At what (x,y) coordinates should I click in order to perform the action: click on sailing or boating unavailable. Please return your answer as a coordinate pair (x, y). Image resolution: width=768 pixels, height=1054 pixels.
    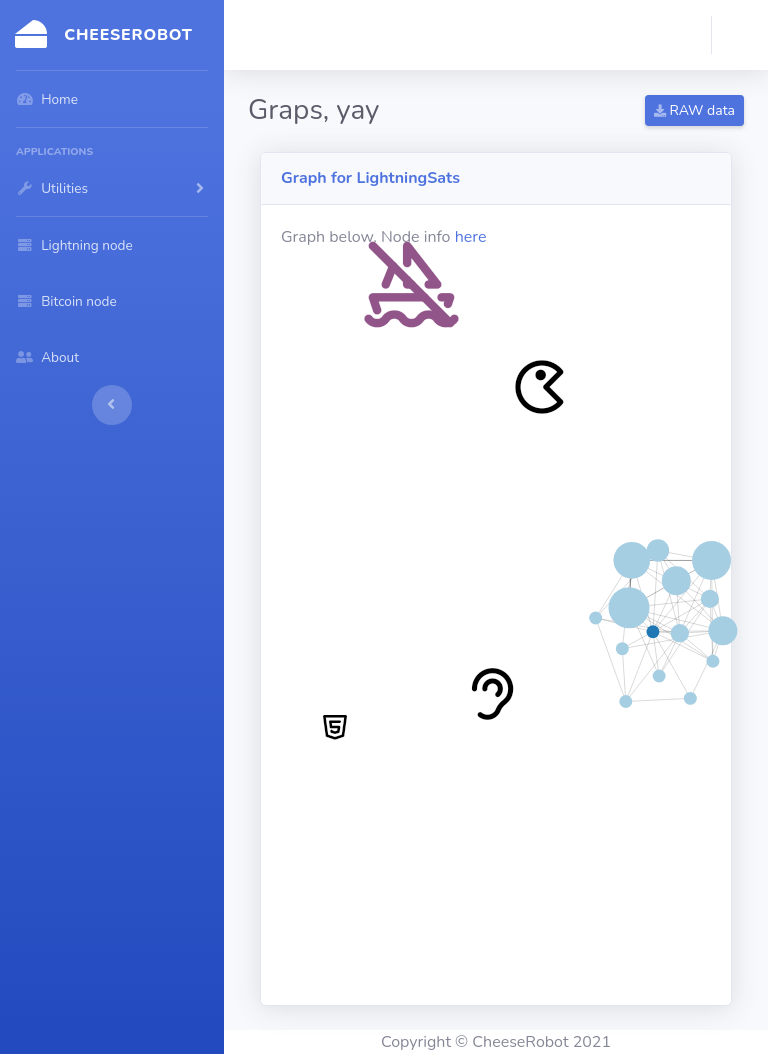
    Looking at the image, I should click on (411, 284).